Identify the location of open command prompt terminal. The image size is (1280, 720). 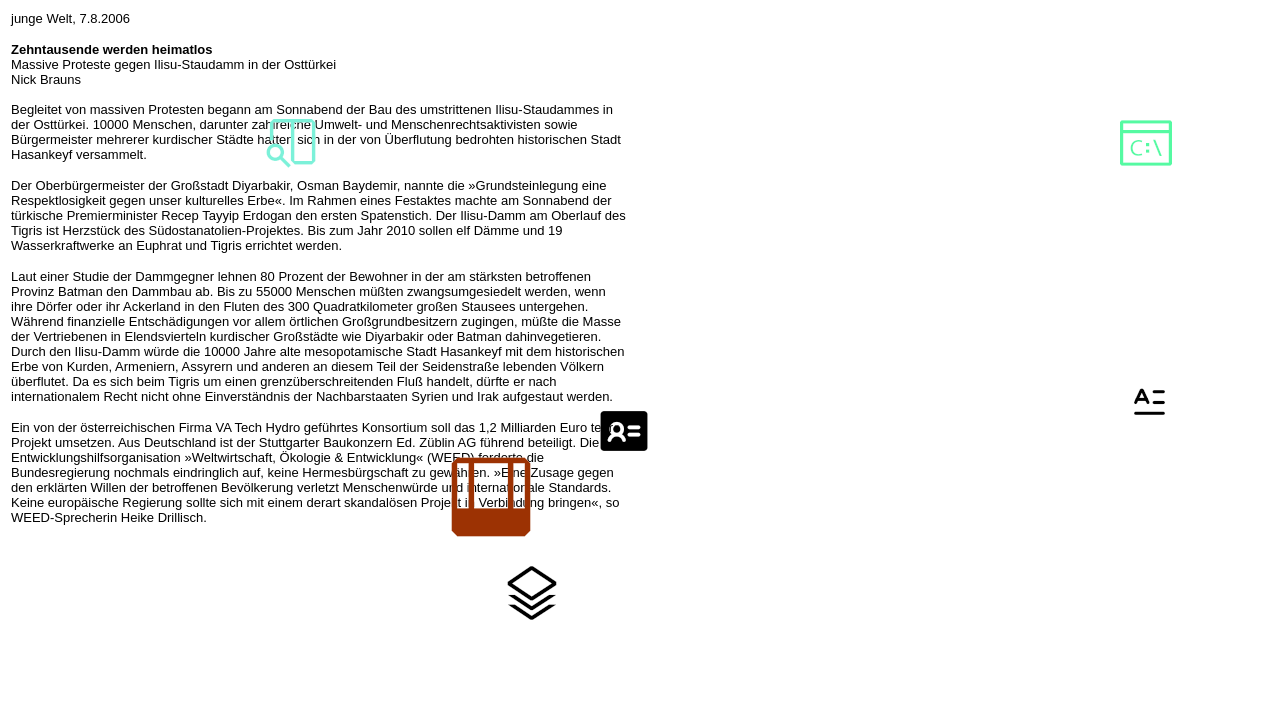
(1146, 143).